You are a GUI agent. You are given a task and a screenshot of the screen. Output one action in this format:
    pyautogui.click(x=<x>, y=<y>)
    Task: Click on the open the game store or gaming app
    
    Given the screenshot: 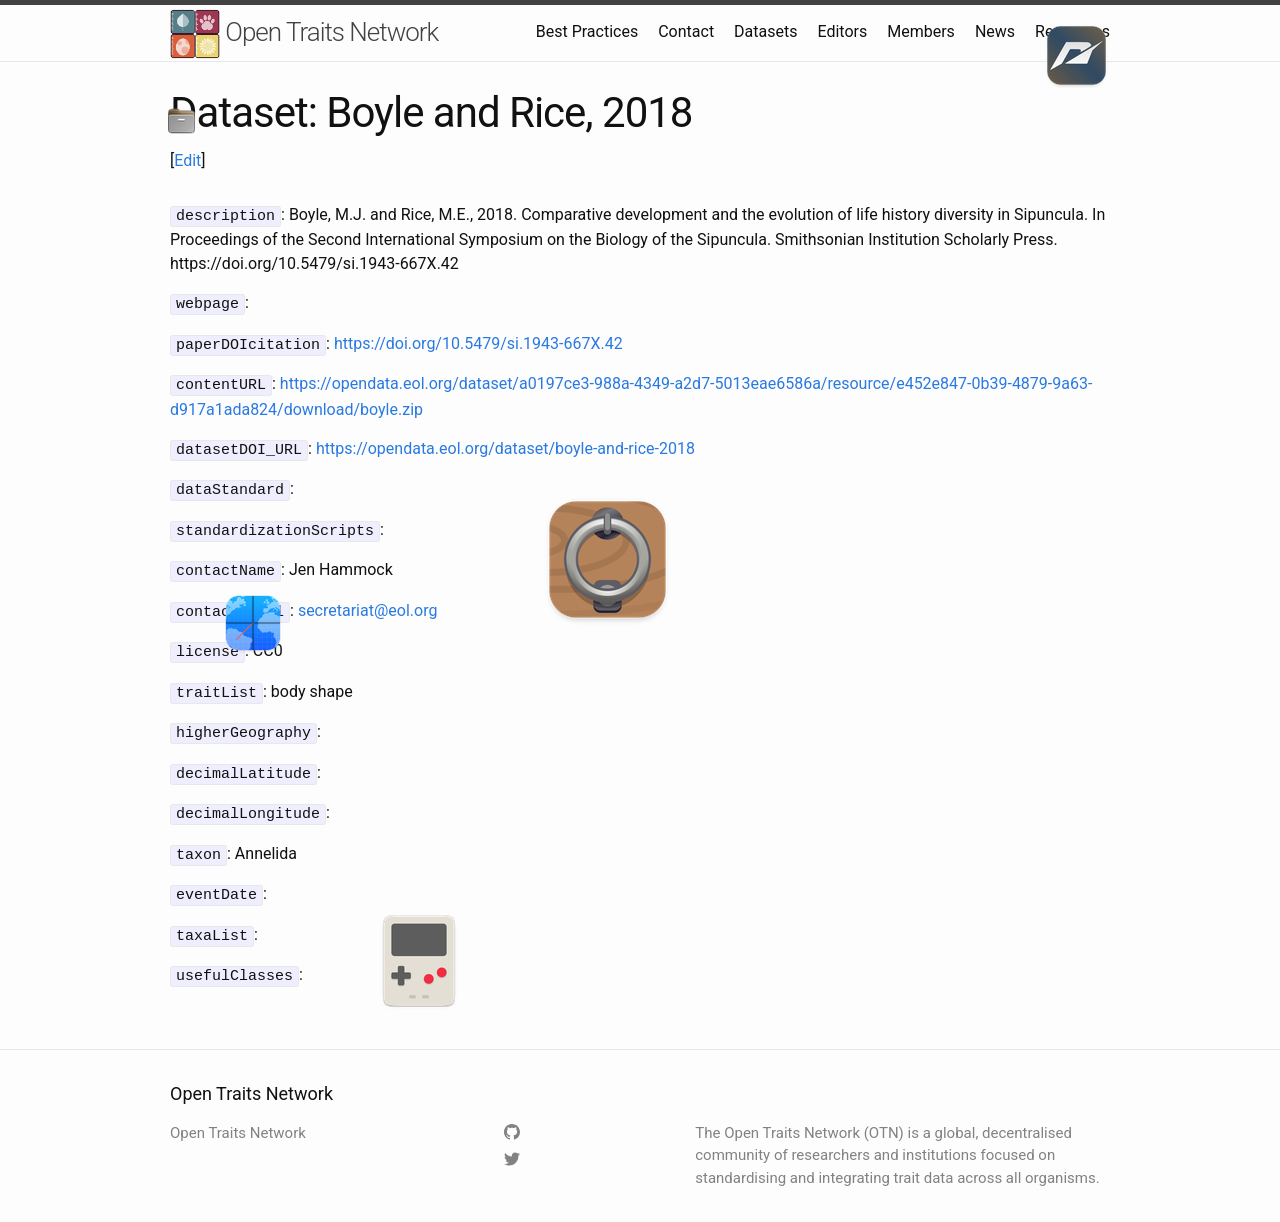 What is the action you would take?
    pyautogui.click(x=419, y=961)
    